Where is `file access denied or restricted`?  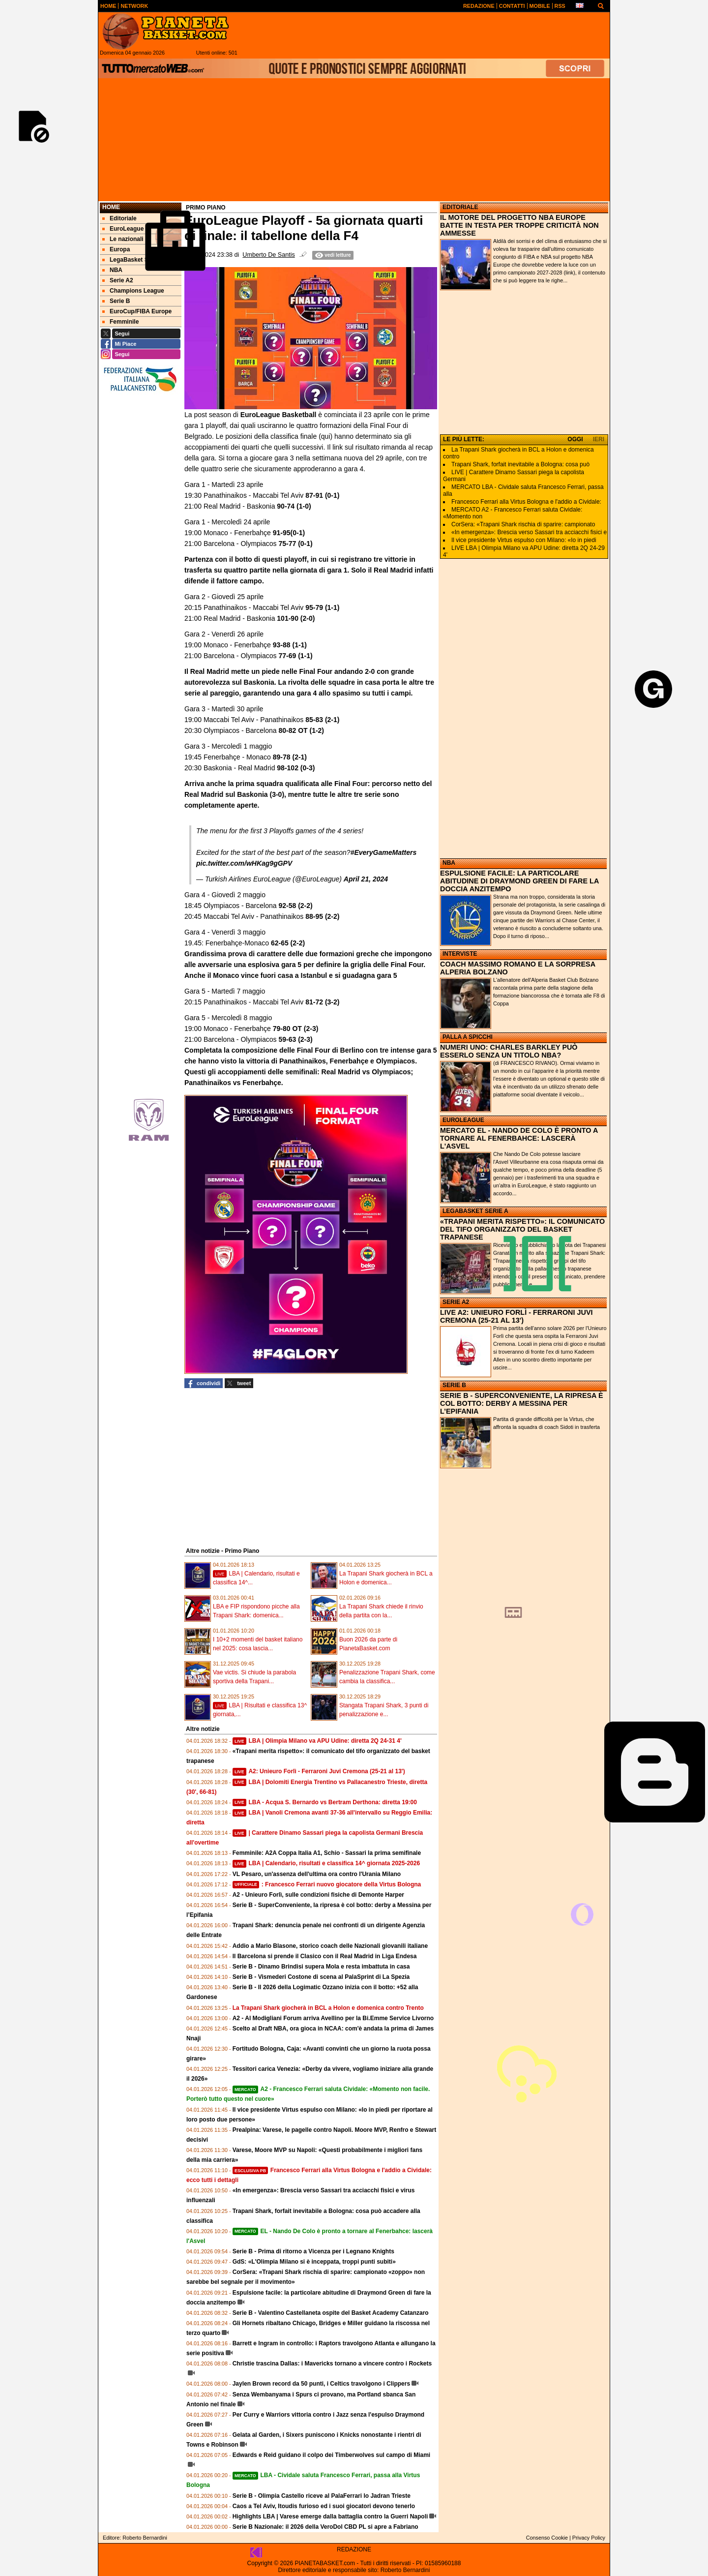 file access denied or restricted is located at coordinates (32, 126).